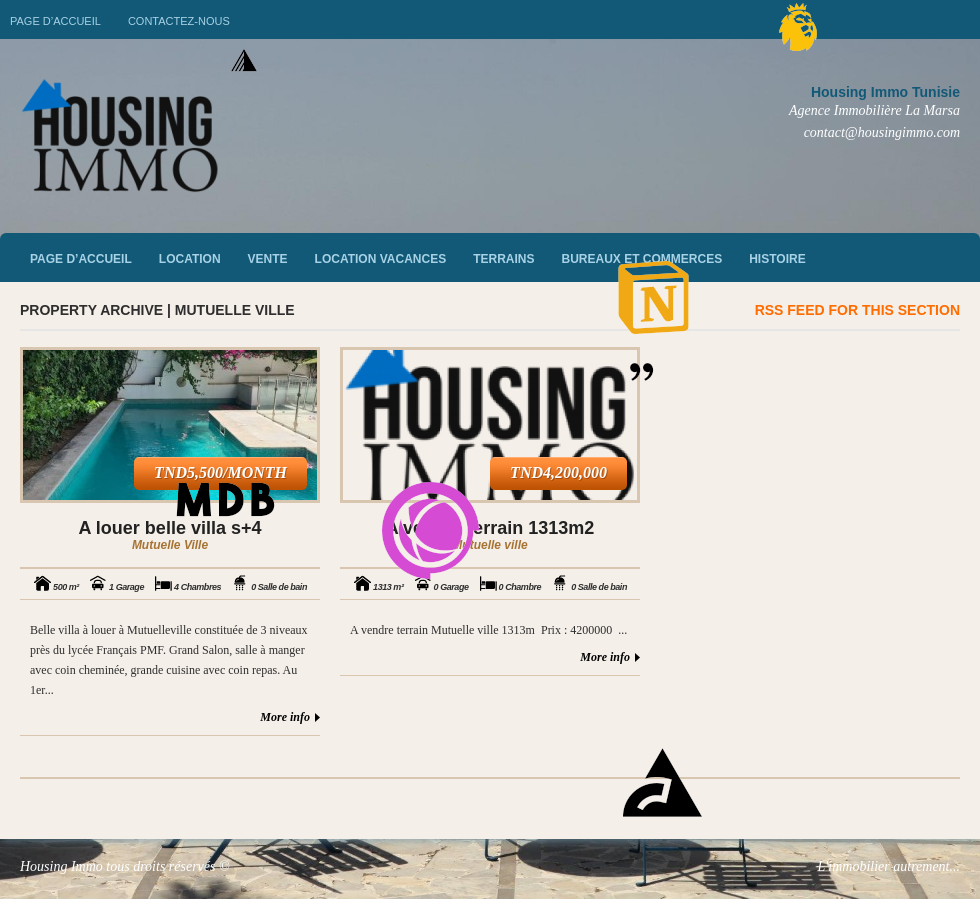 The width and height of the screenshot is (980, 899). I want to click on open Notion app, so click(653, 297).